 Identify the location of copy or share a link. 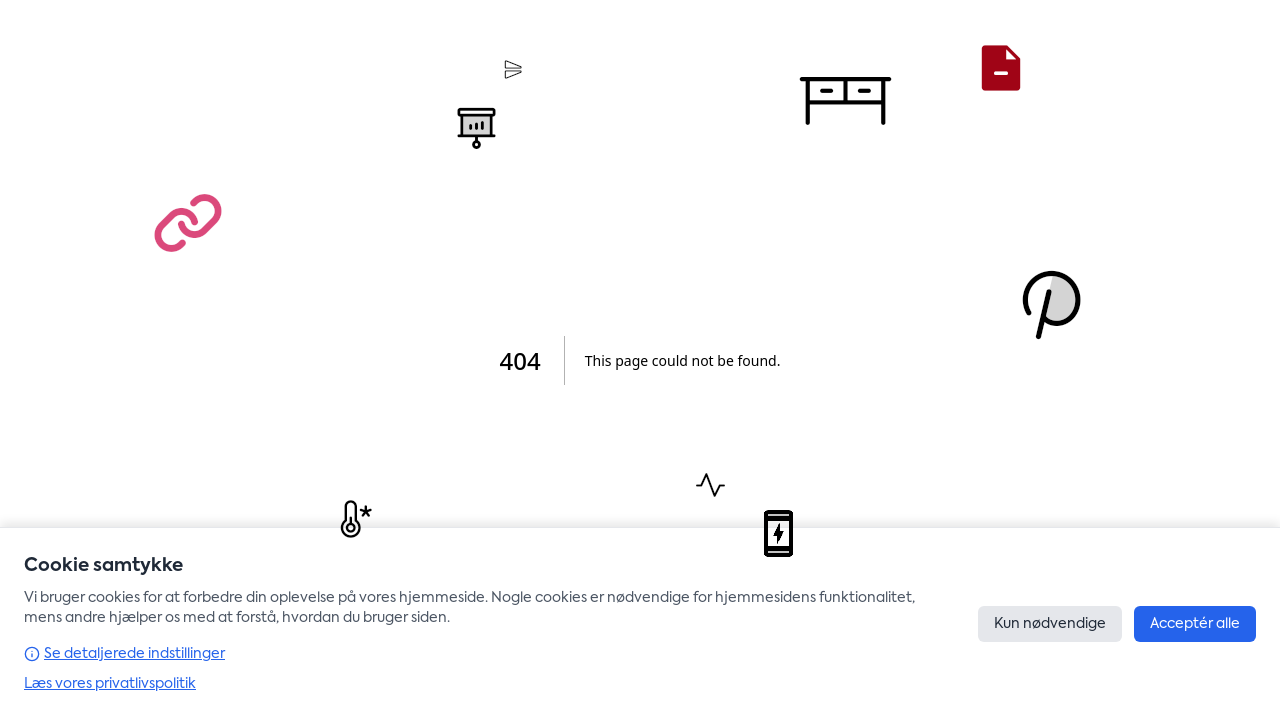
(188, 223).